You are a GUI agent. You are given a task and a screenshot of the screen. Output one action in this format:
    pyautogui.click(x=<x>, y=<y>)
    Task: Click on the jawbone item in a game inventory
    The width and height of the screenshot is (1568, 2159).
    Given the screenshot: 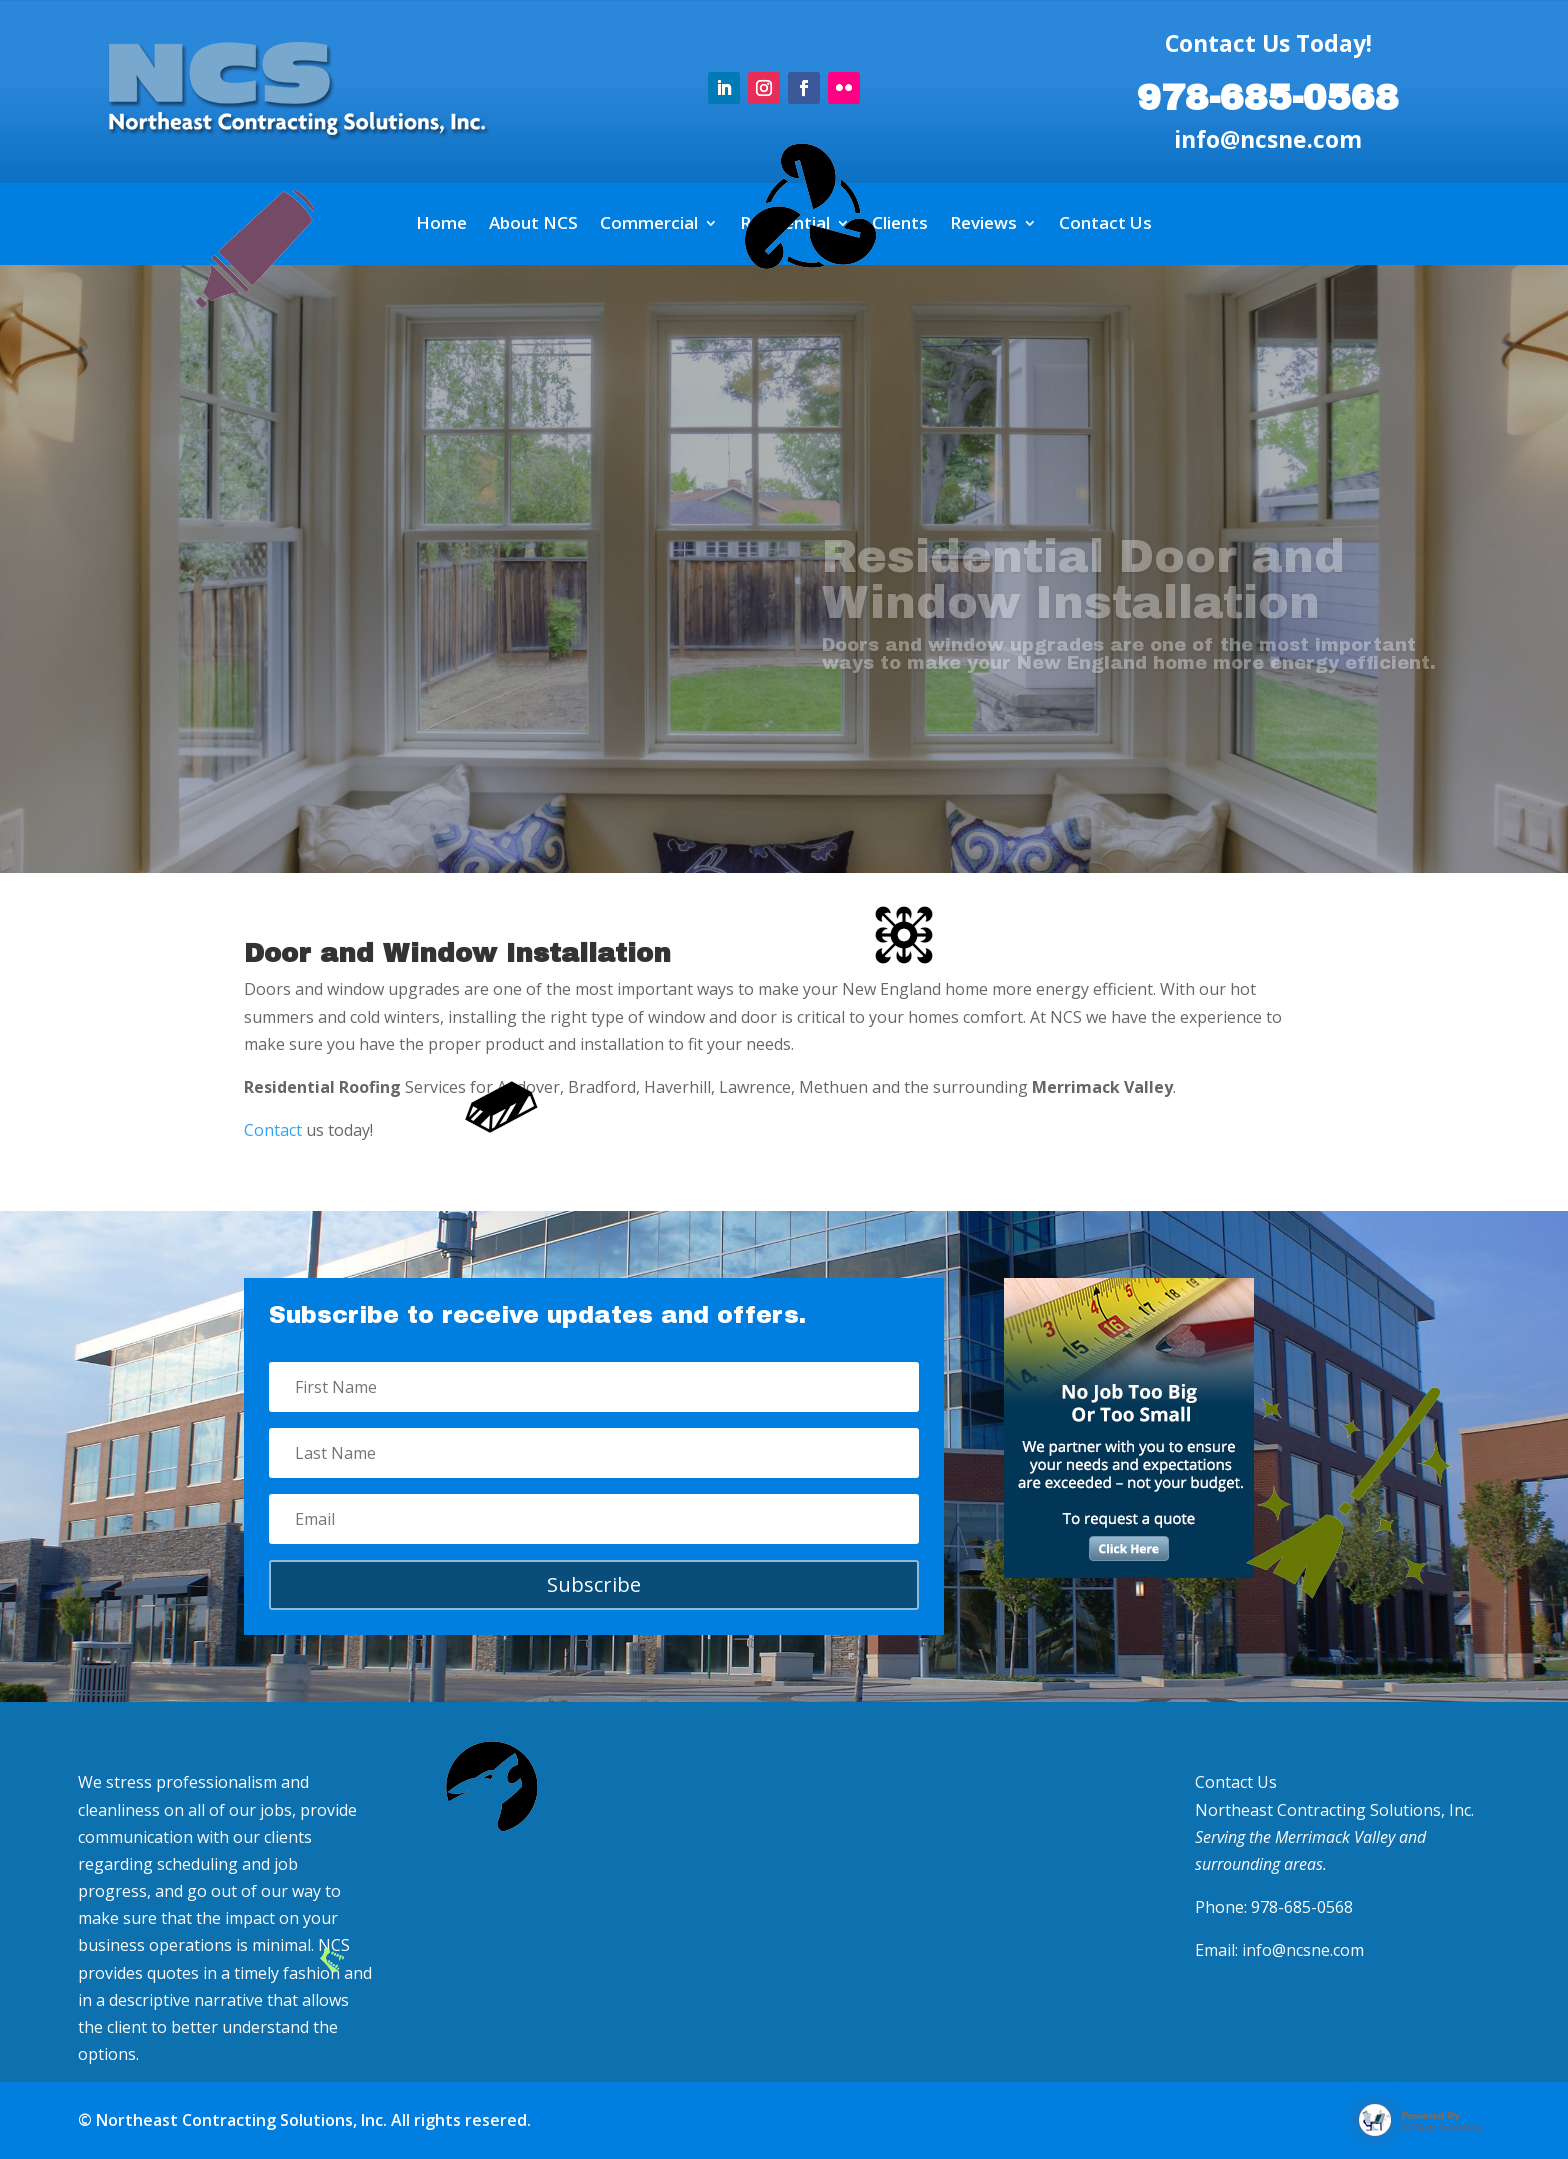 What is the action you would take?
    pyautogui.click(x=332, y=1960)
    